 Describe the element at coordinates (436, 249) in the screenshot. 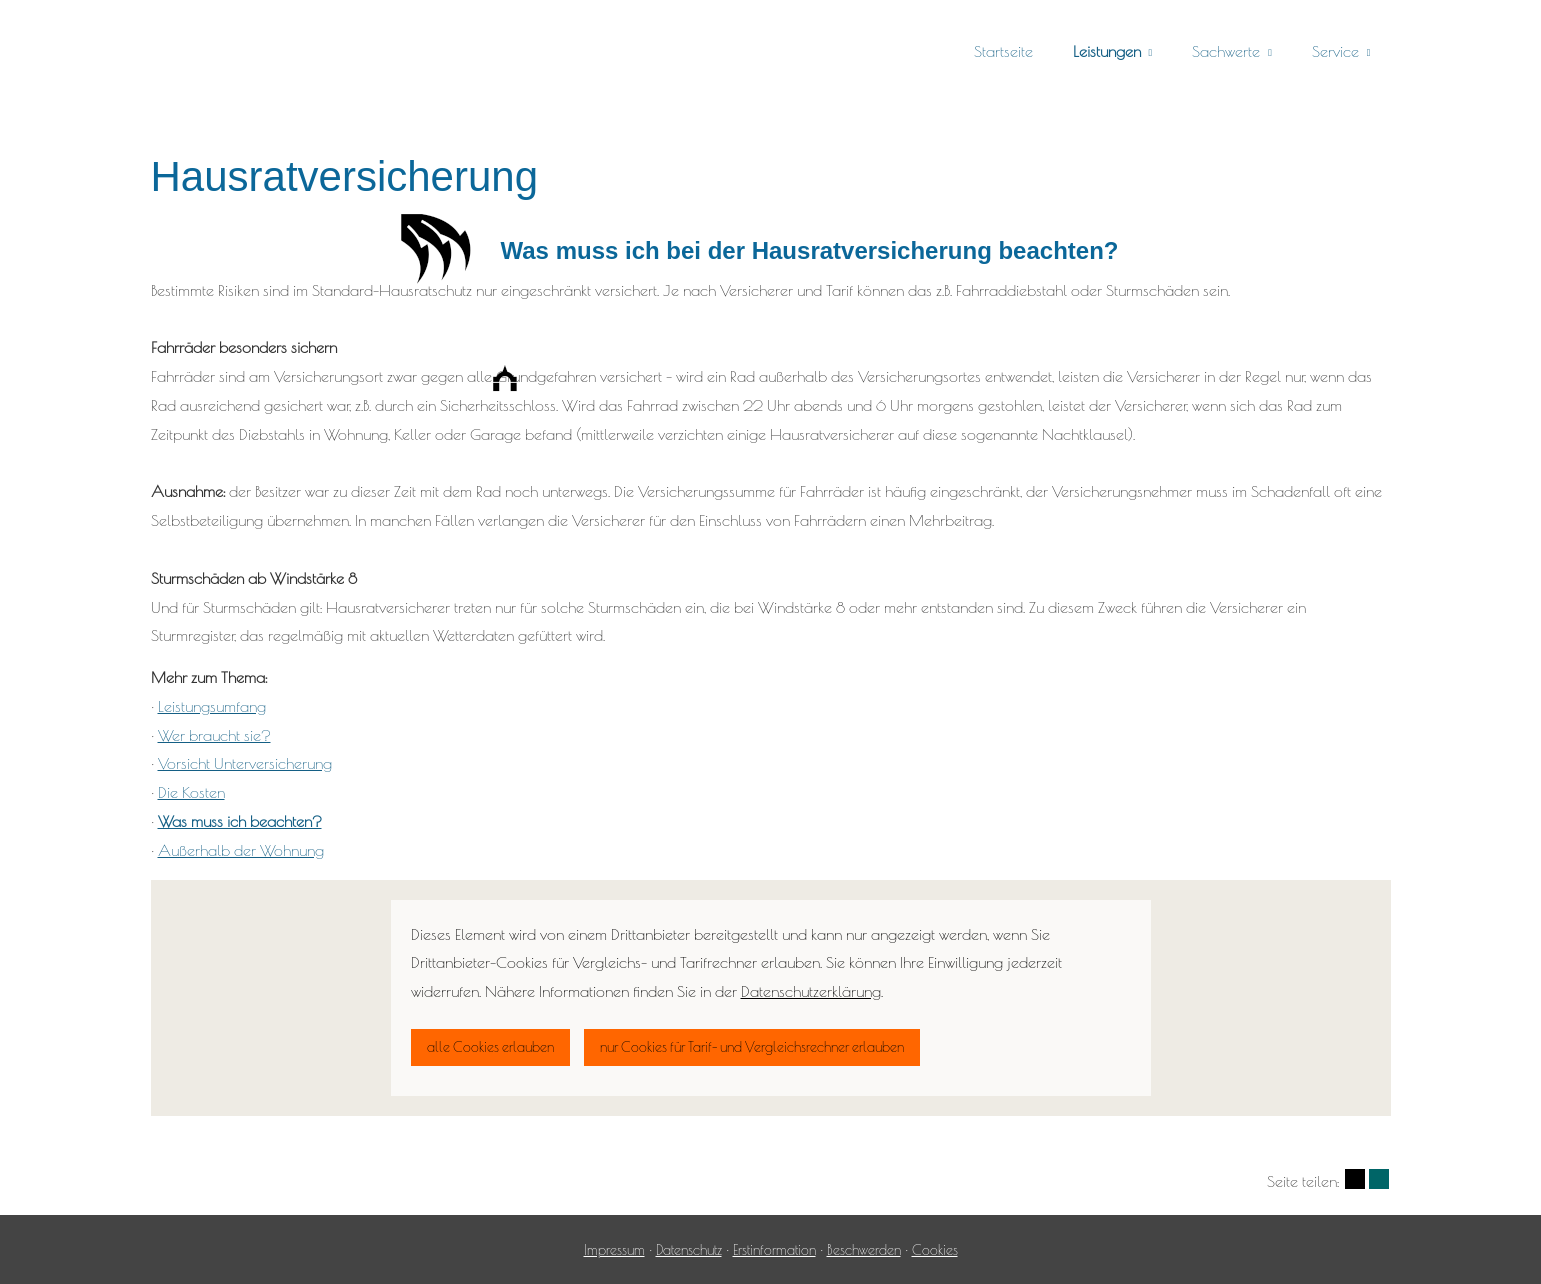

I see `select barbed nails ability or attack` at that location.